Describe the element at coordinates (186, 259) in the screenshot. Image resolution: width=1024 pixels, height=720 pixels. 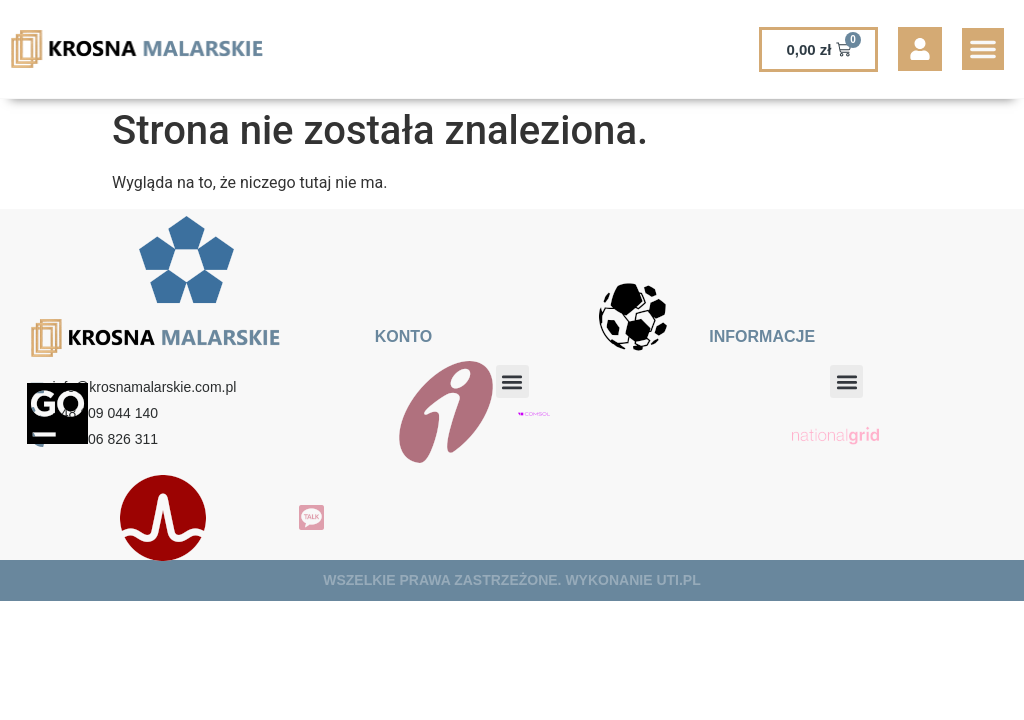
I see `rootssage app or service logo` at that location.